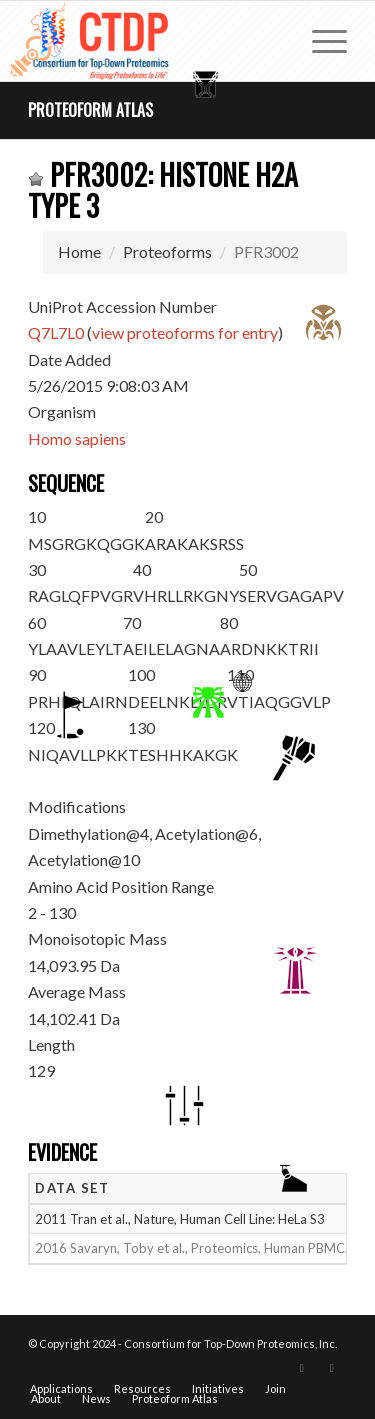 This screenshot has width=375, height=1419. What do you see at coordinates (293, 1178) in the screenshot?
I see `adjust stage or spotlight settings` at bounding box center [293, 1178].